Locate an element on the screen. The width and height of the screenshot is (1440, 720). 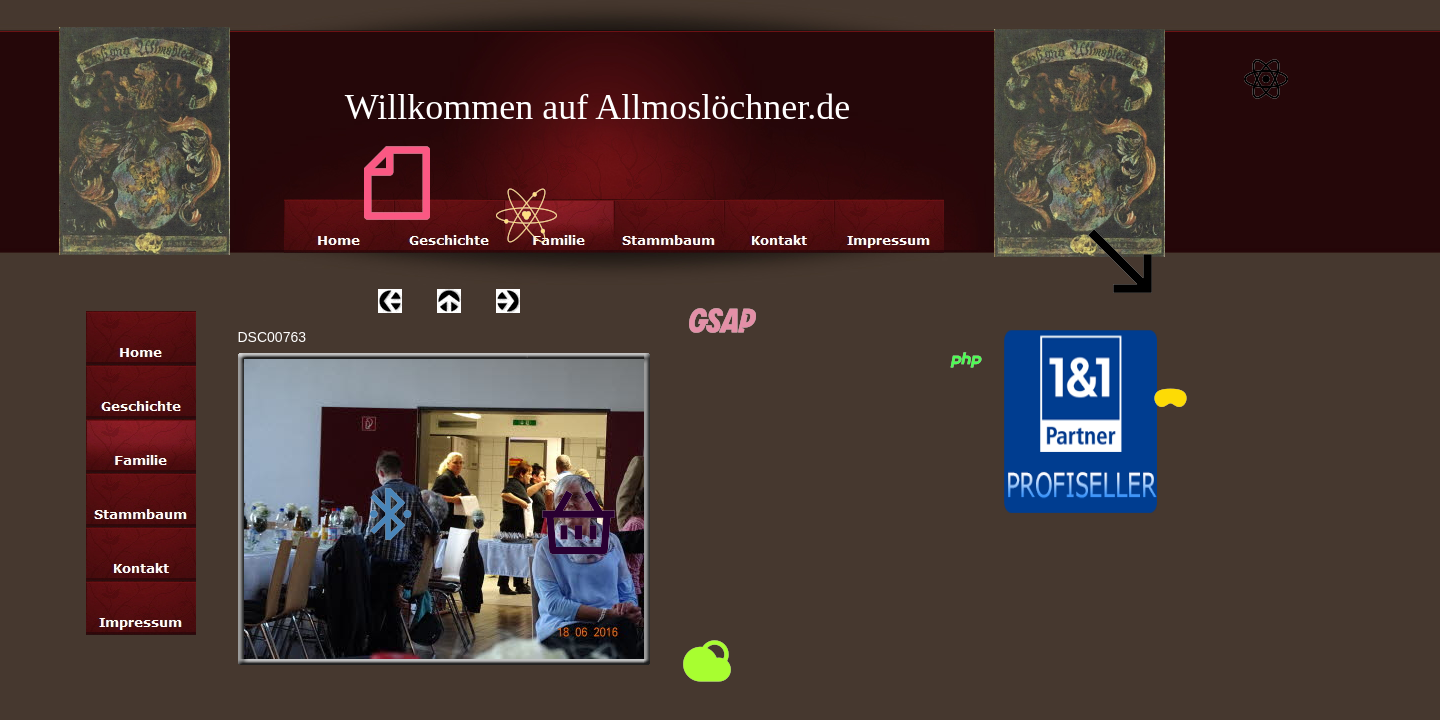
navigate to next section below is located at coordinates (1121, 262).